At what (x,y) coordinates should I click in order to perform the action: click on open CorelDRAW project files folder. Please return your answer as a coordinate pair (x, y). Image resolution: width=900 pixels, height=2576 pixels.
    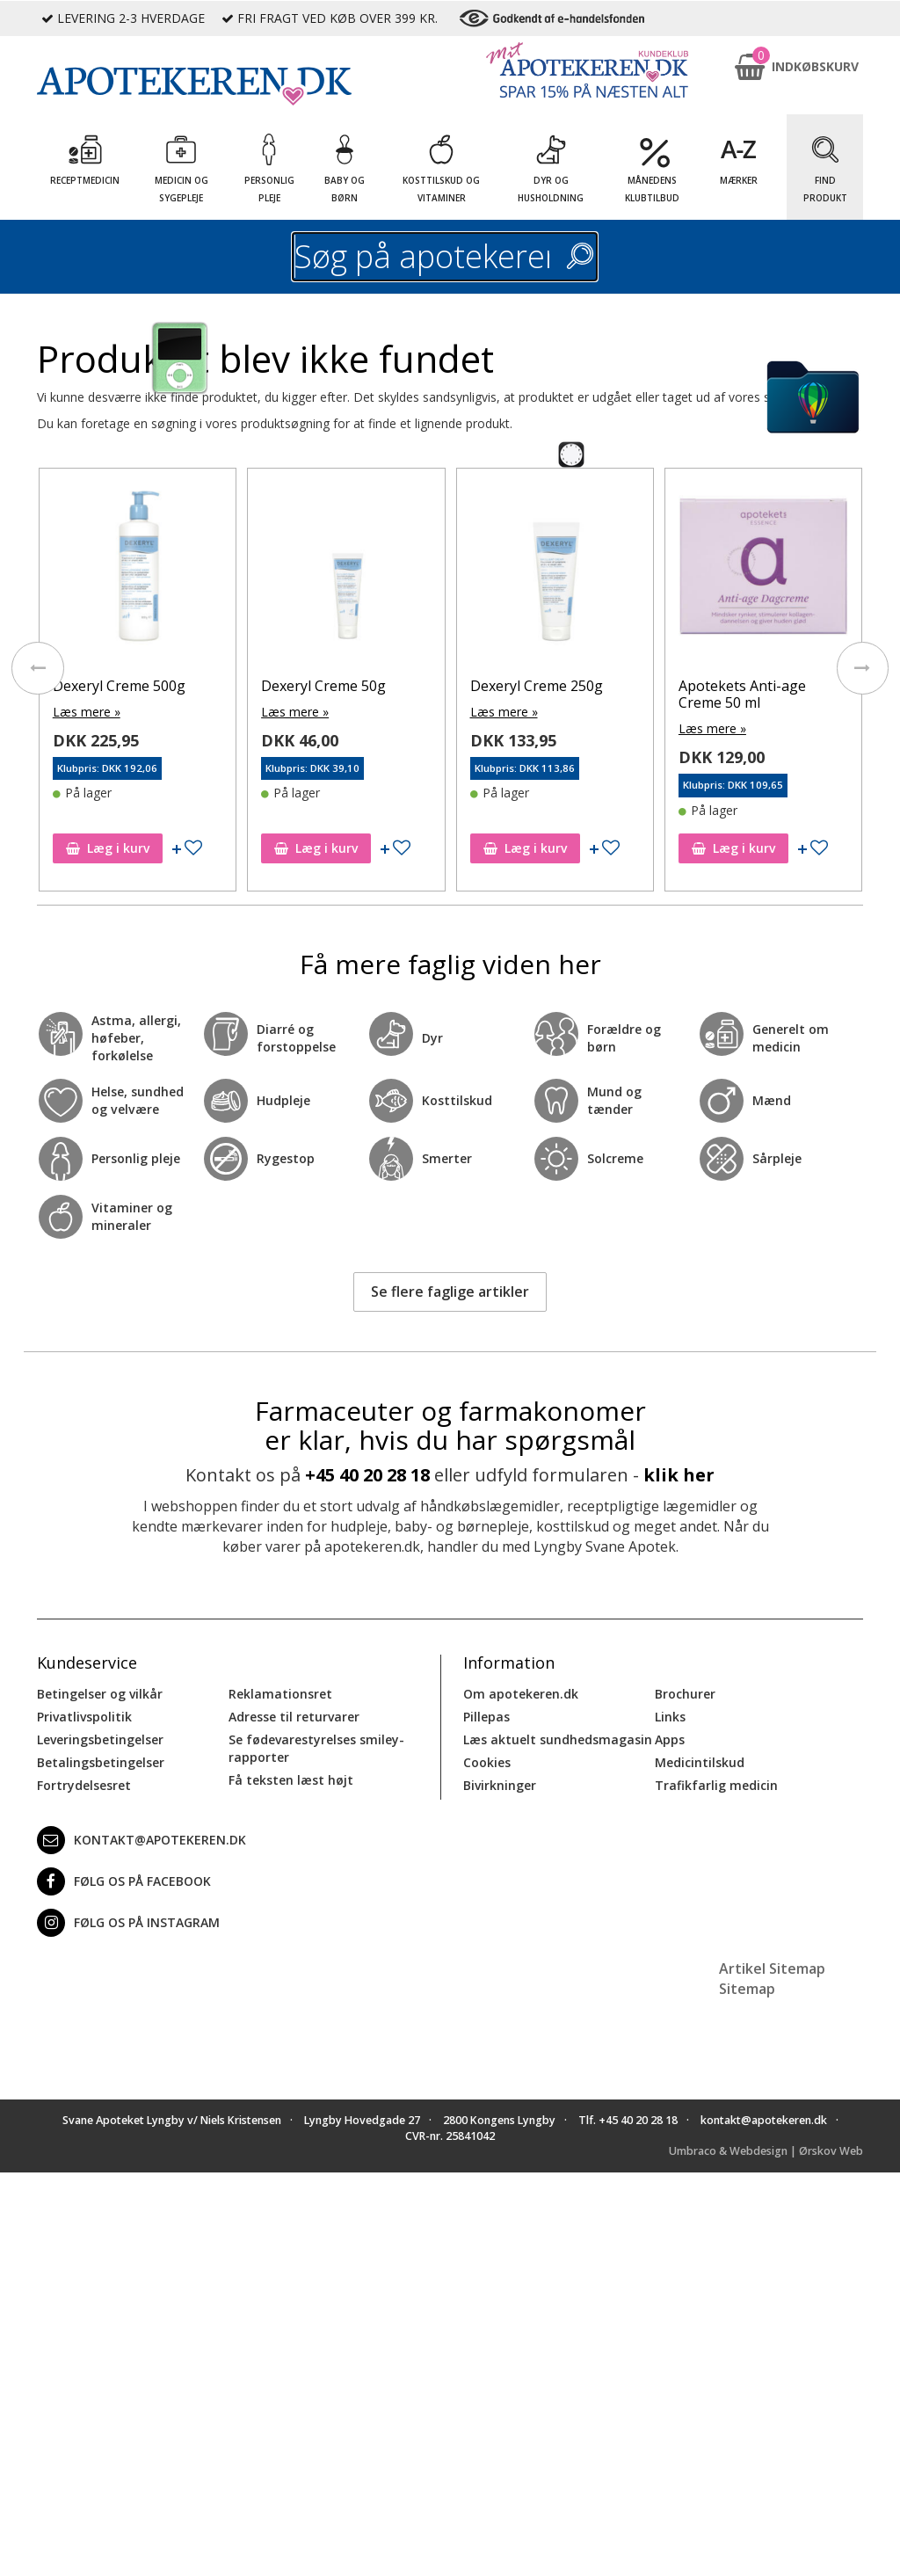
    Looking at the image, I should click on (812, 399).